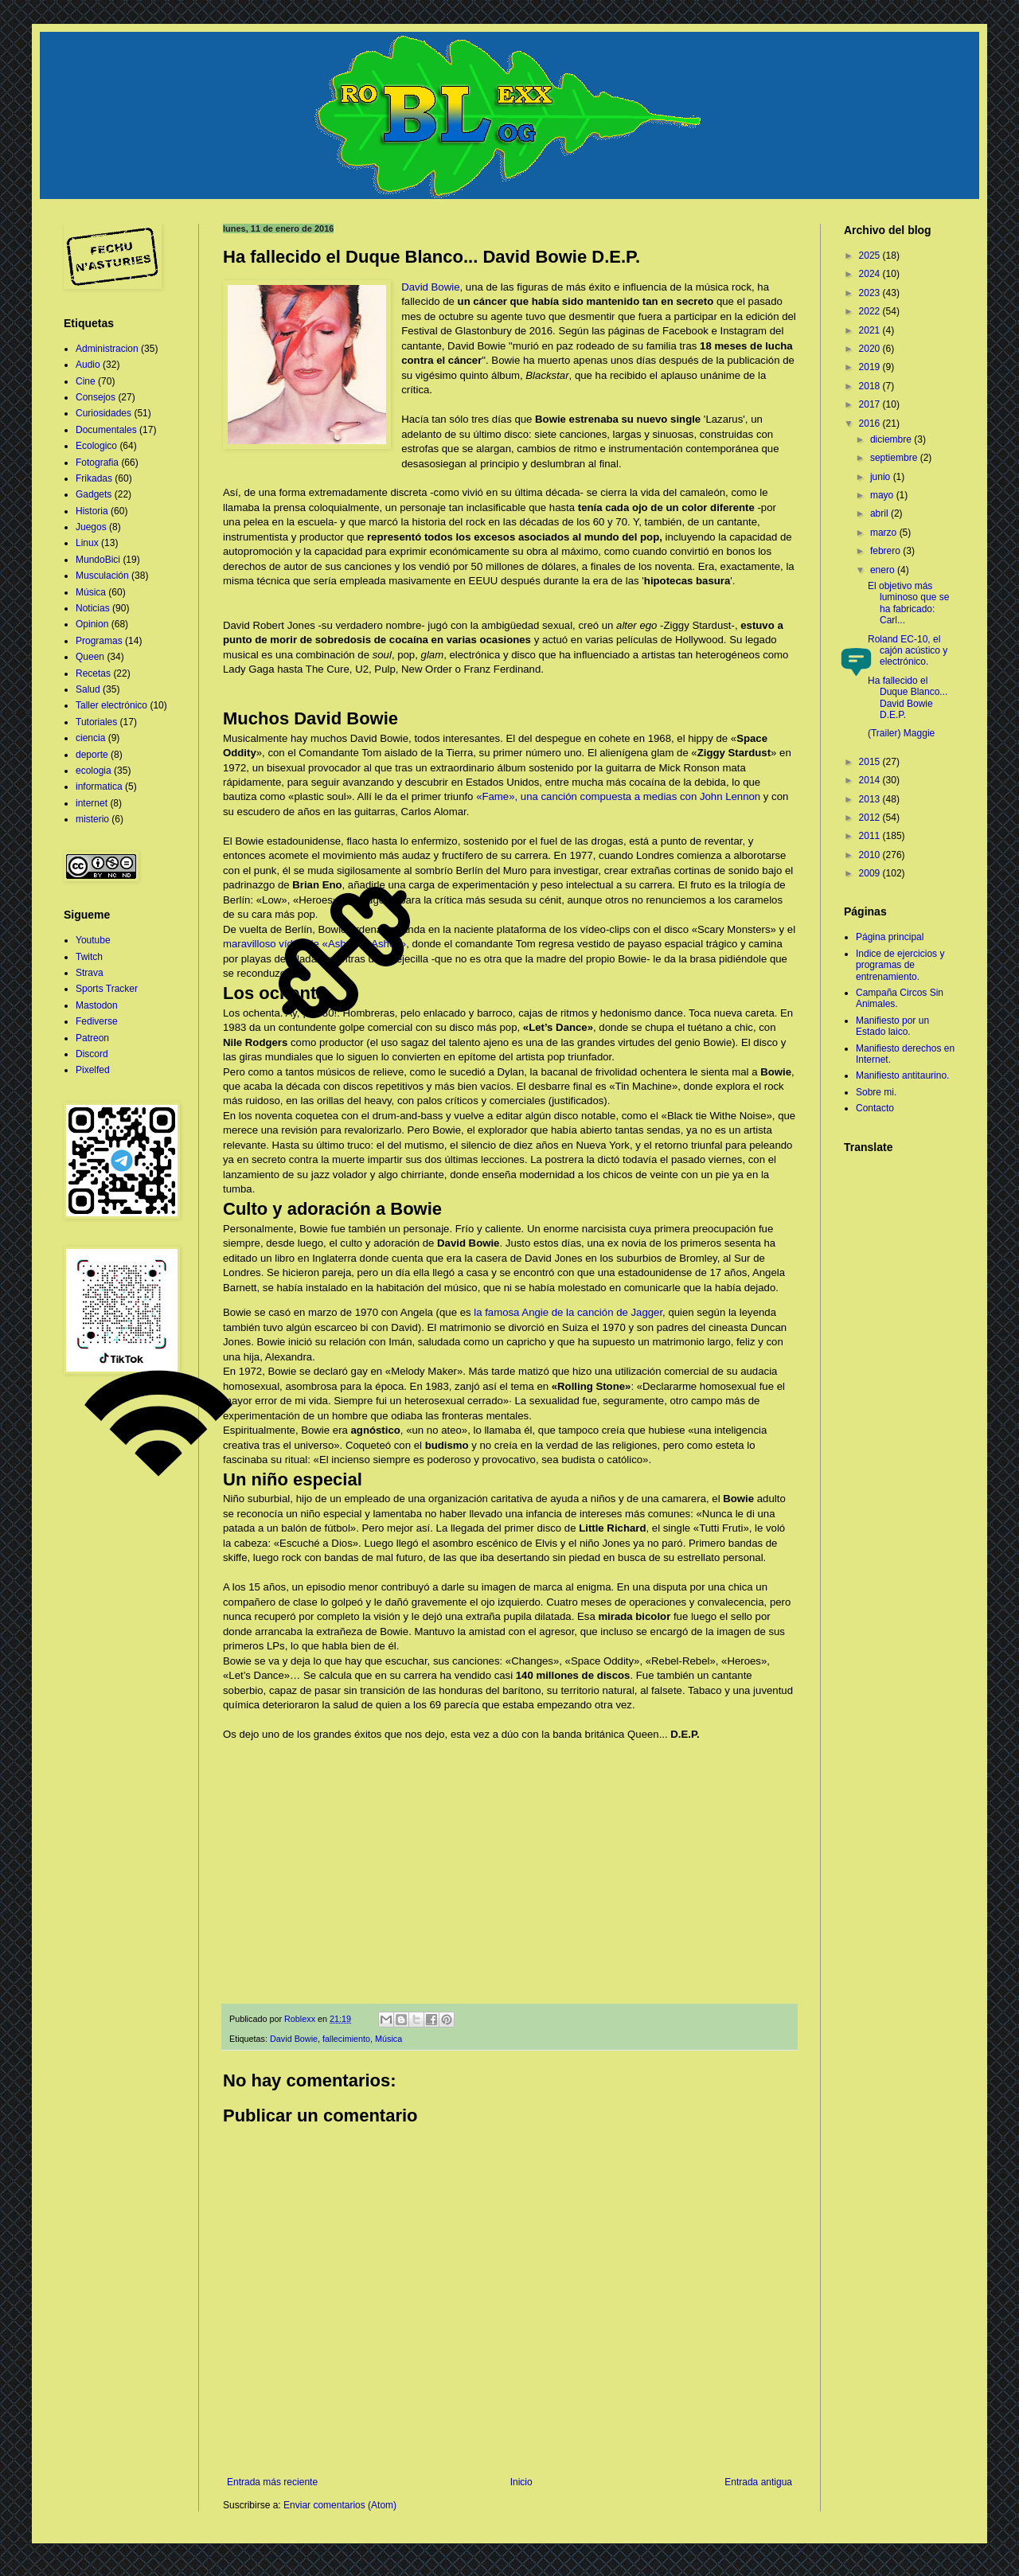 Image resolution: width=1019 pixels, height=2576 pixels. What do you see at coordinates (158, 1423) in the screenshot?
I see `indicates active wifi connection` at bounding box center [158, 1423].